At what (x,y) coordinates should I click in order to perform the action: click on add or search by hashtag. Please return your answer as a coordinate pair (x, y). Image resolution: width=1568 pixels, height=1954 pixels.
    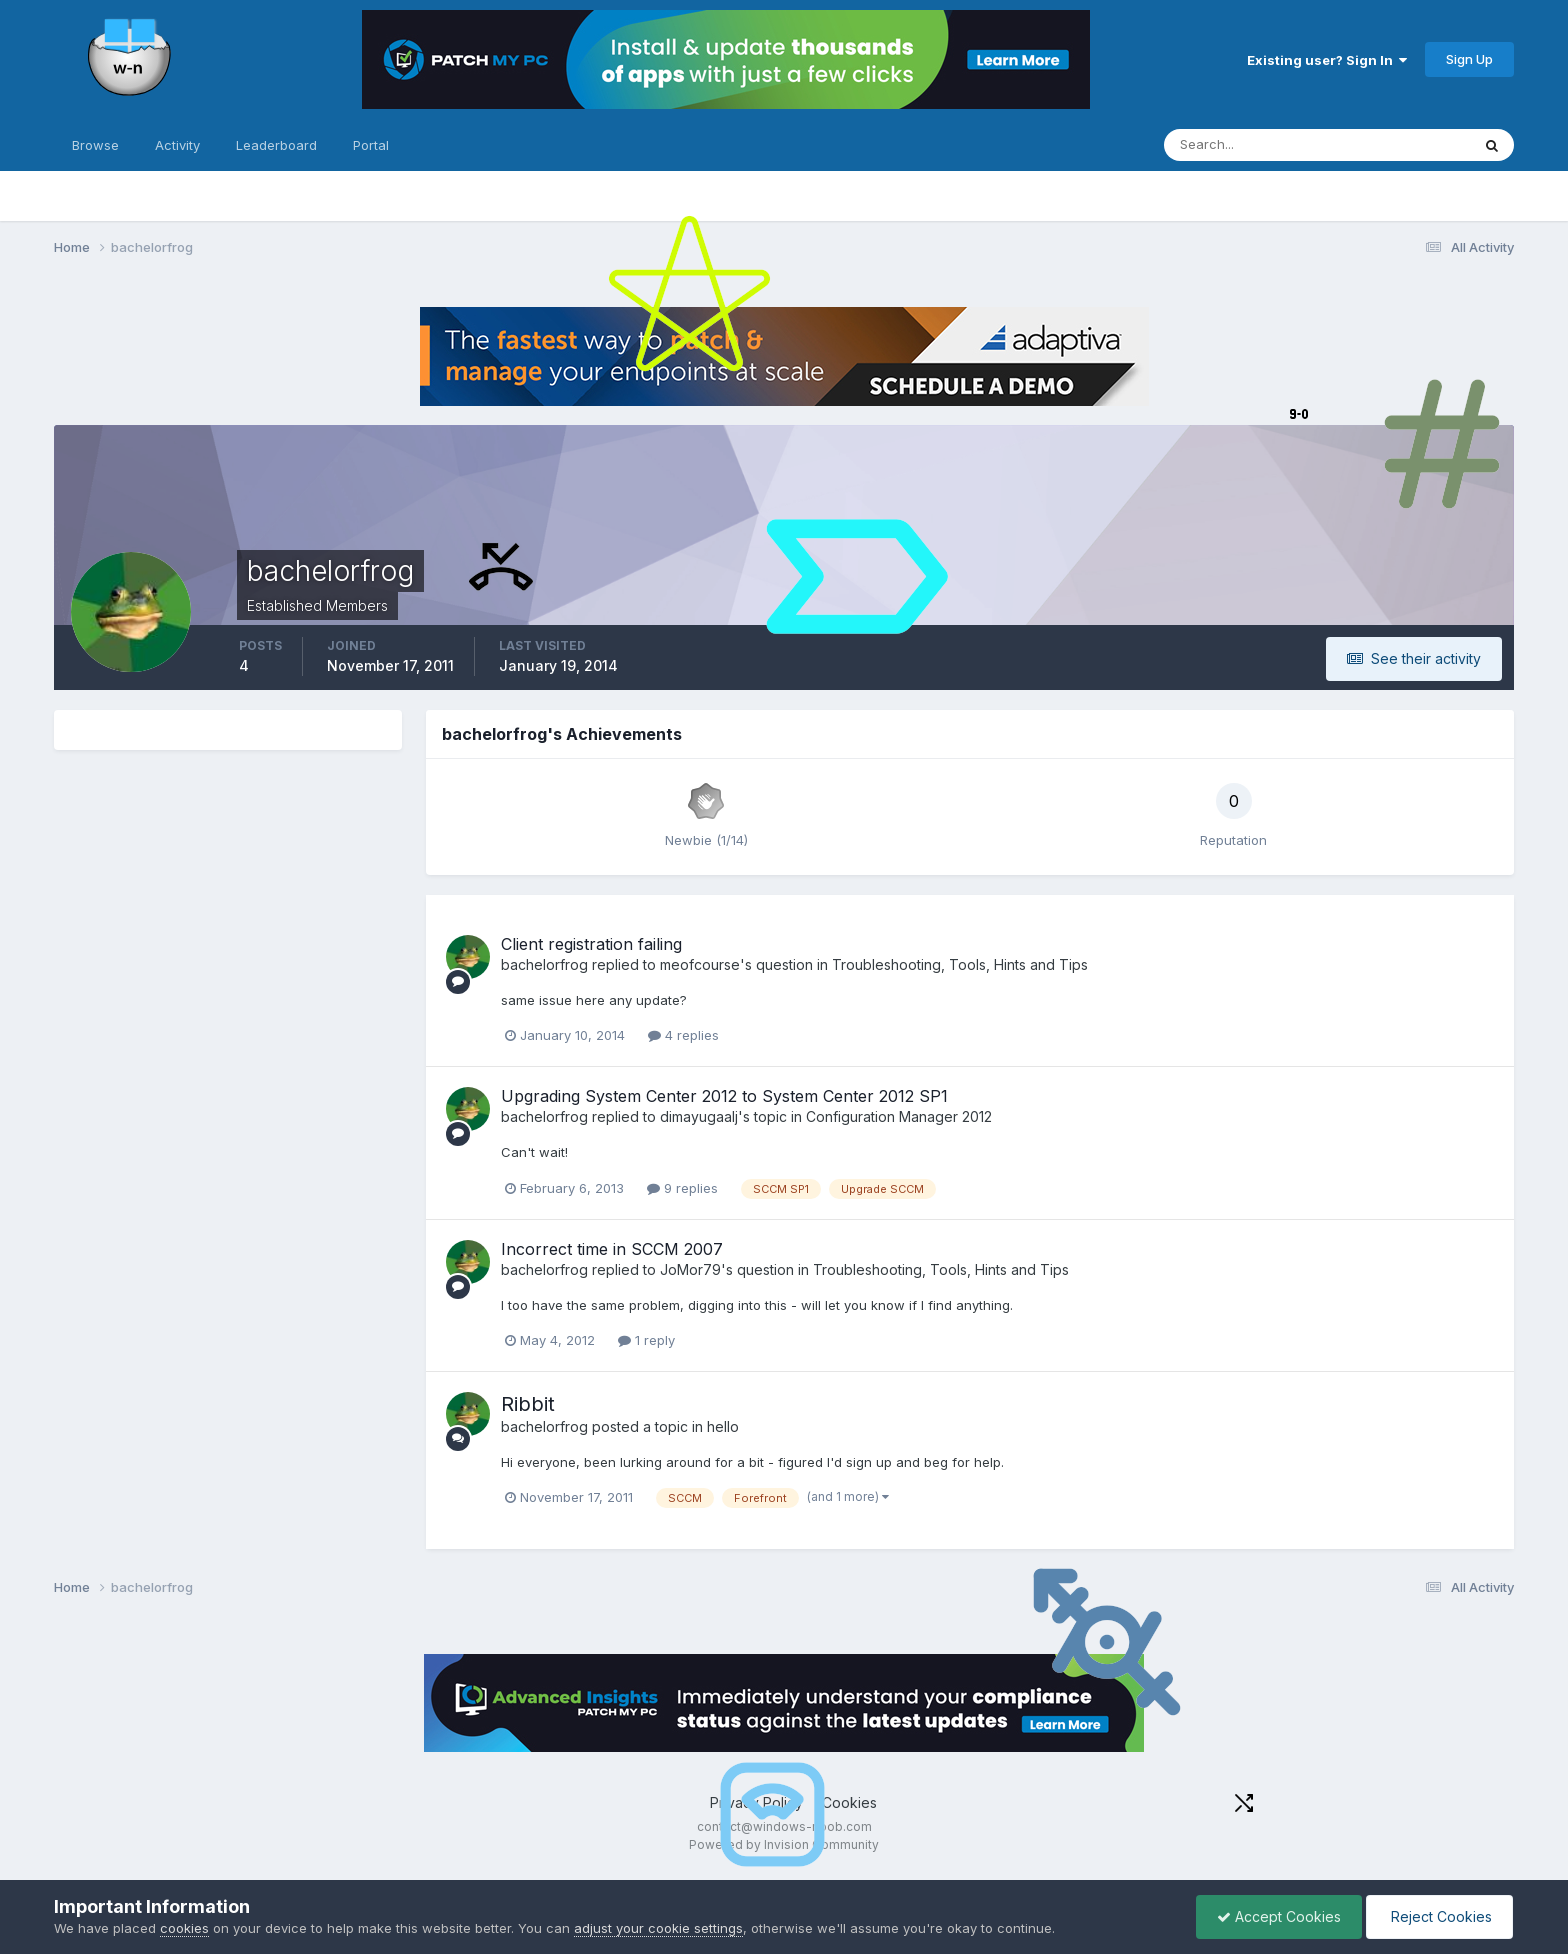
    Looking at the image, I should click on (1442, 444).